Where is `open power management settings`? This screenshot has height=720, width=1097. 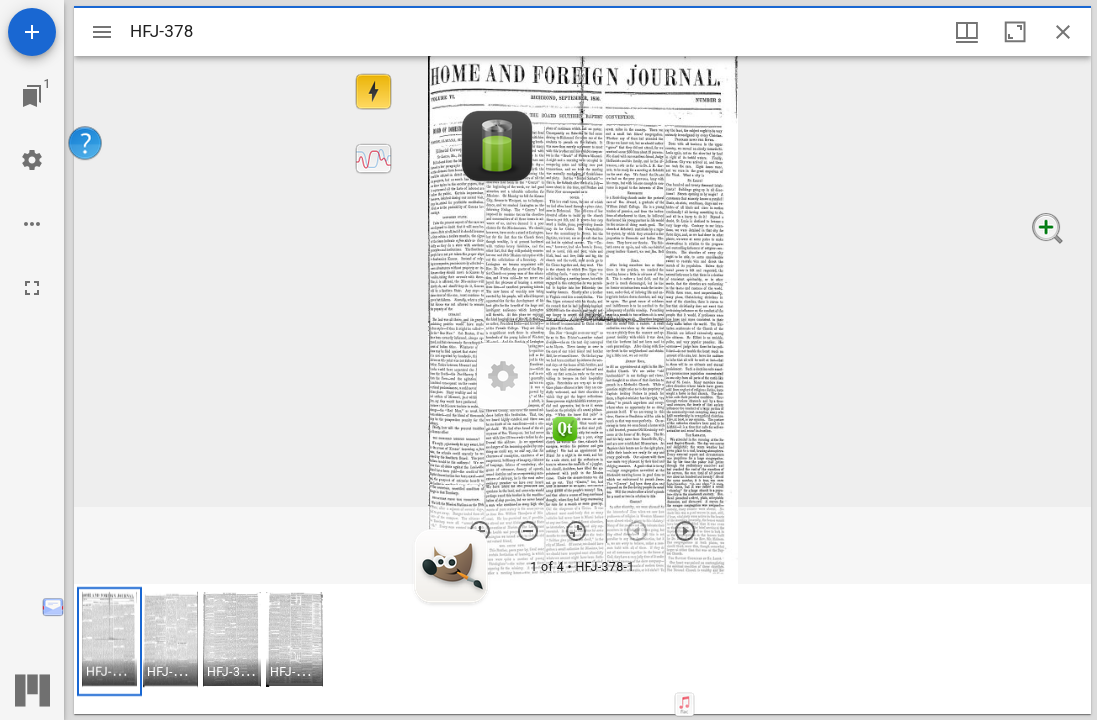 open power management settings is located at coordinates (497, 146).